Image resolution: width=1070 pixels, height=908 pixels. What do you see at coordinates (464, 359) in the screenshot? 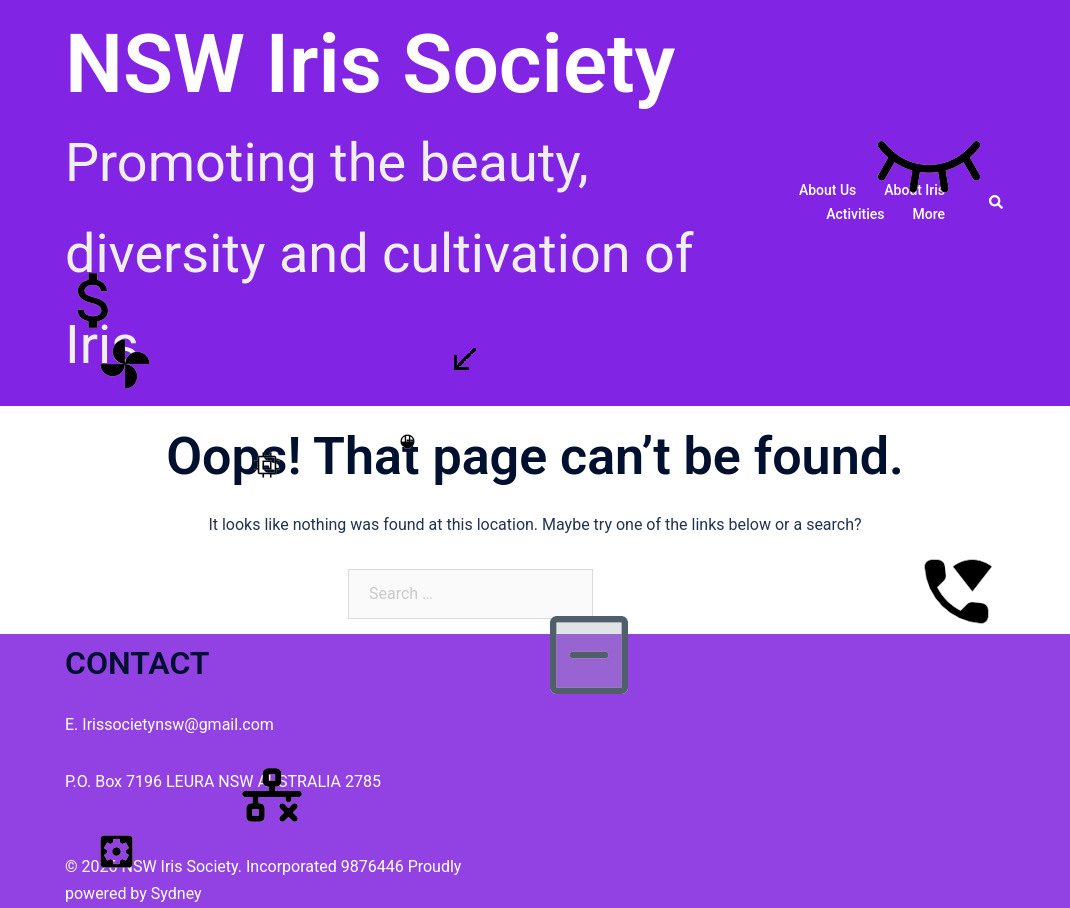
I see `indicates an incoming call was received` at bounding box center [464, 359].